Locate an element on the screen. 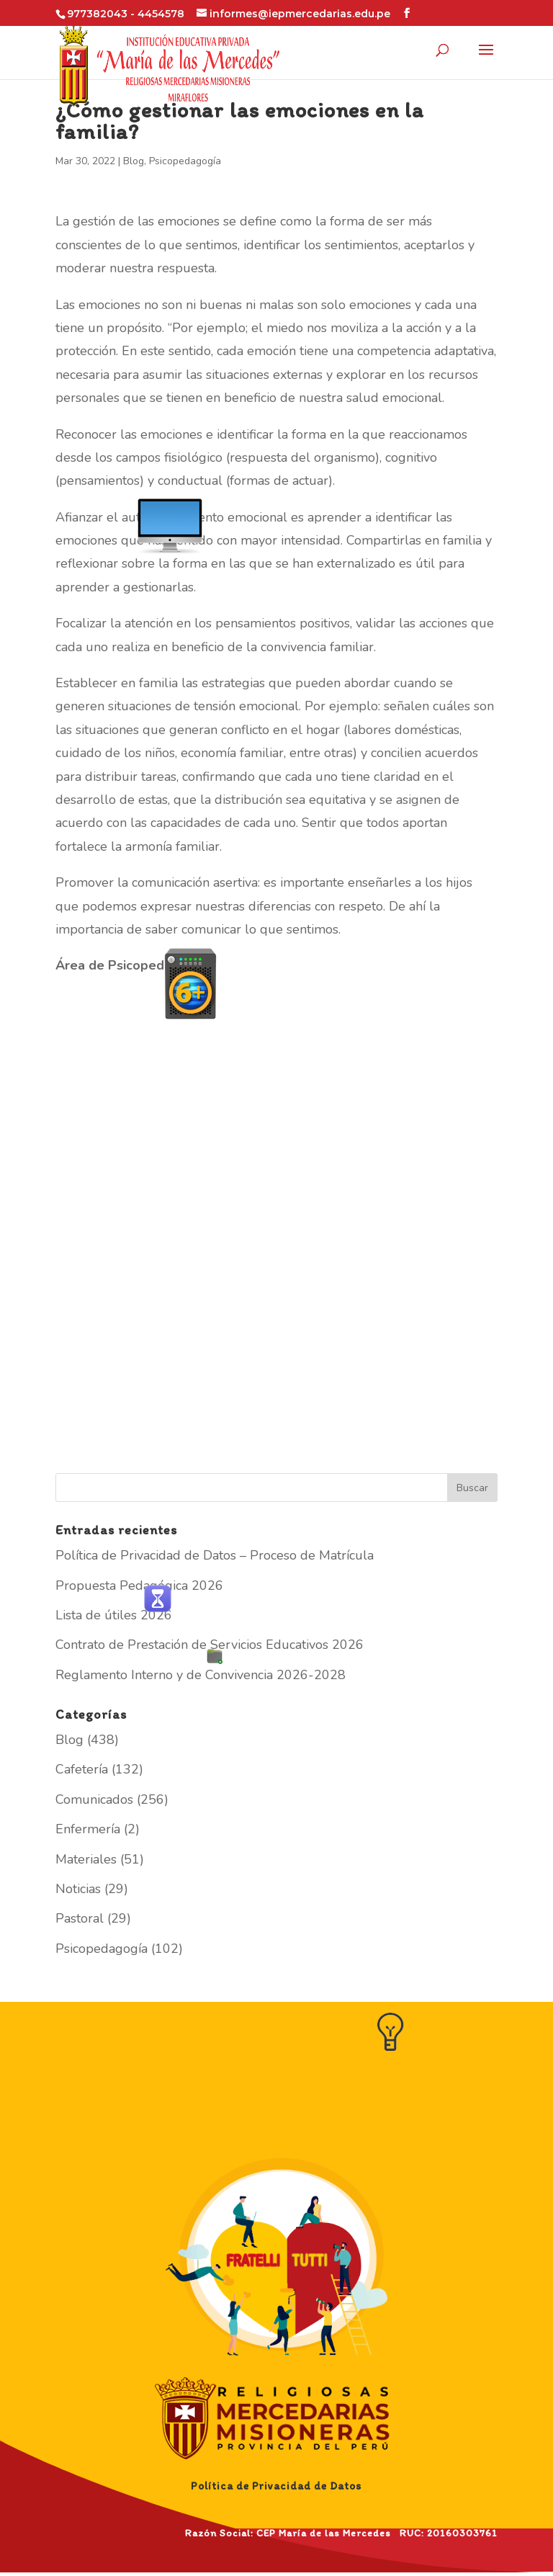 The image size is (553, 2576). access object emojis and symbols is located at coordinates (389, 2031).